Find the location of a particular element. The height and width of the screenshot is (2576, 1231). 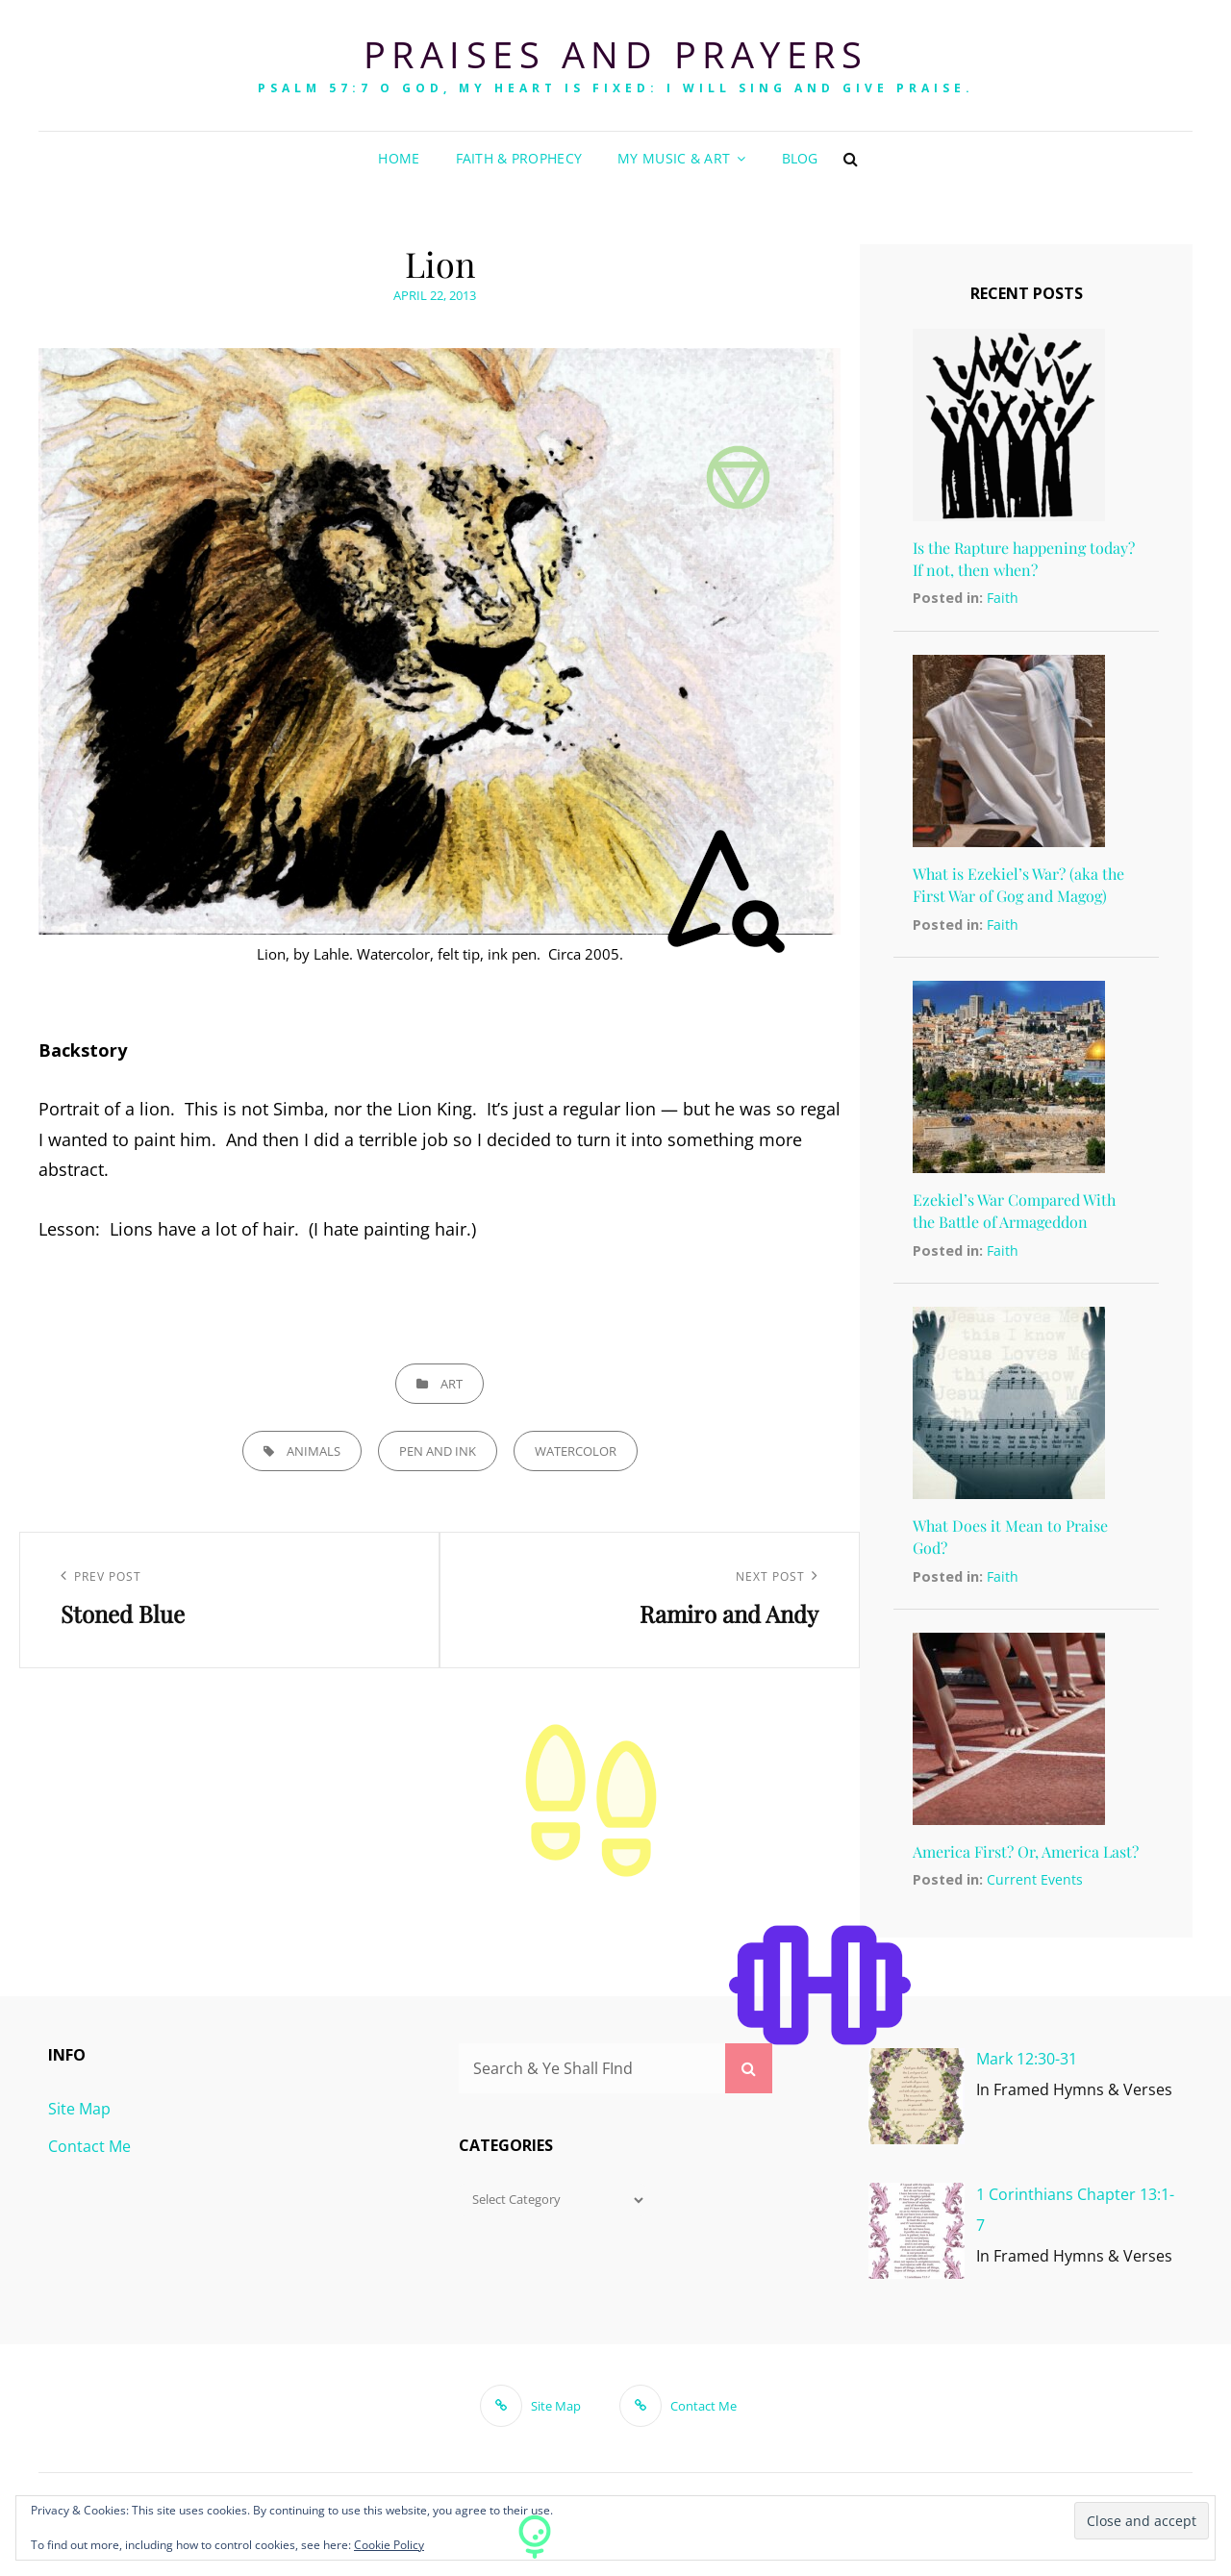

access golf-related features or content is located at coordinates (535, 2537).